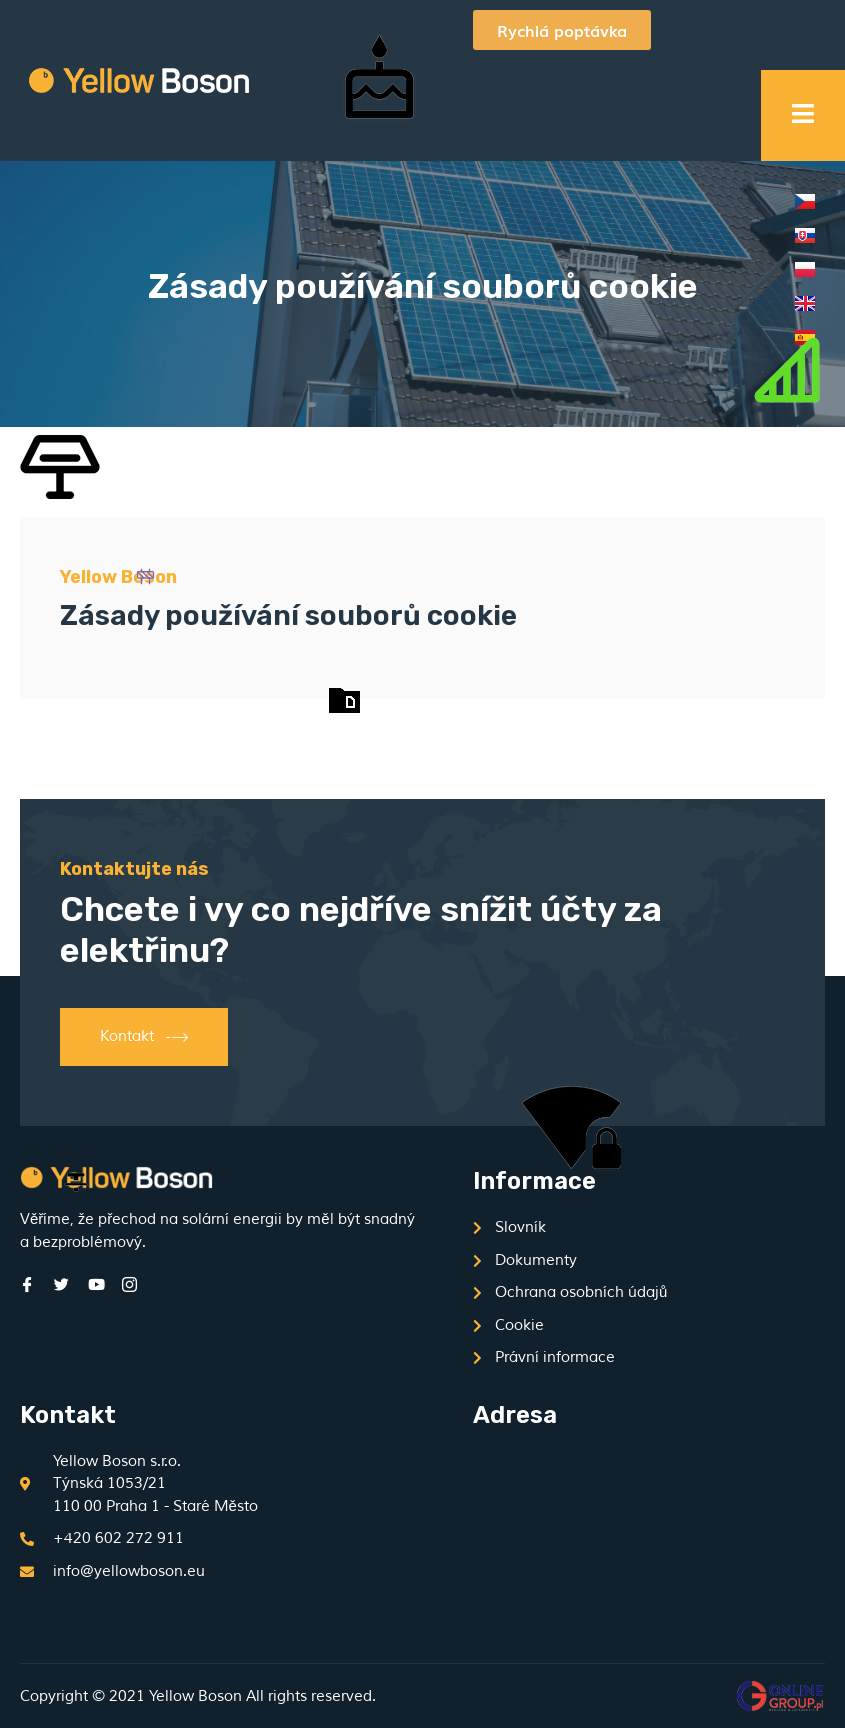 The height and width of the screenshot is (1728, 845). Describe the element at coordinates (60, 467) in the screenshot. I see `access presentation mode` at that location.